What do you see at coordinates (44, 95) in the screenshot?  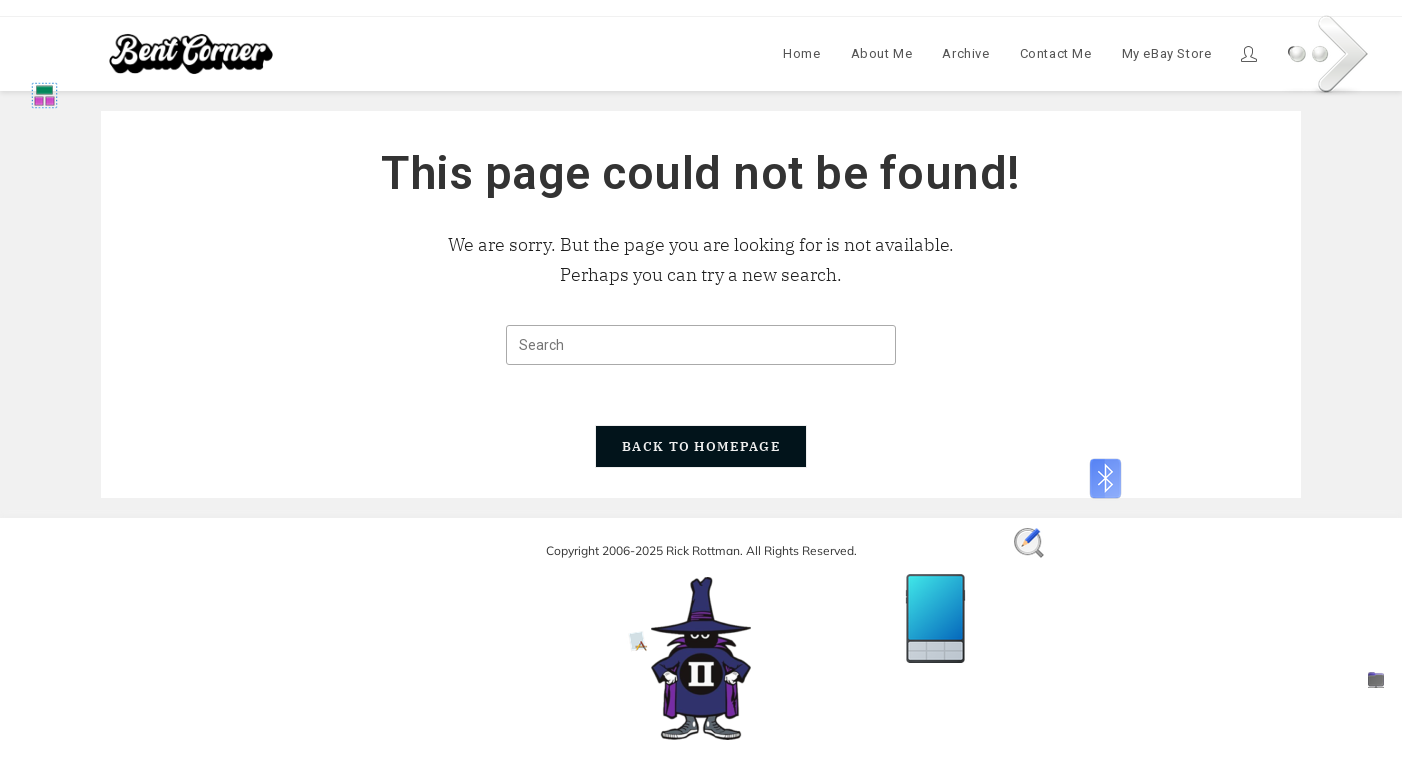 I see `select all items in the current view` at bounding box center [44, 95].